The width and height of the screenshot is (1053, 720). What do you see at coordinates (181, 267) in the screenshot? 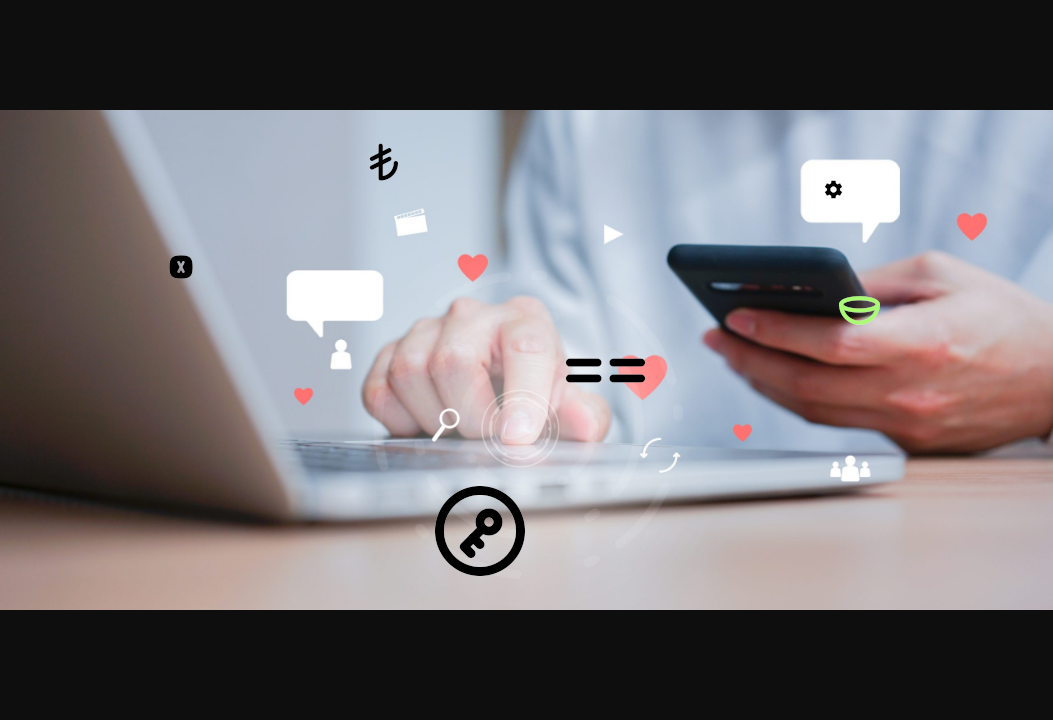
I see `close or dismiss a dialog` at bounding box center [181, 267].